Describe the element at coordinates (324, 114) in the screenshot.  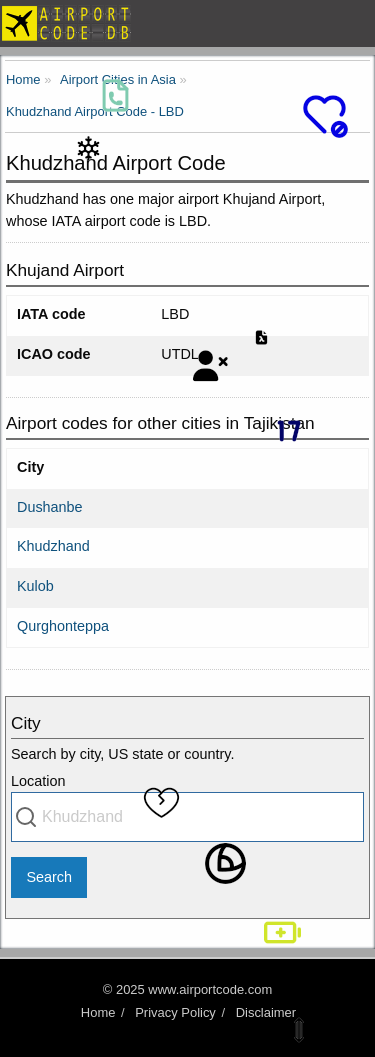
I see `remove from favorites` at that location.